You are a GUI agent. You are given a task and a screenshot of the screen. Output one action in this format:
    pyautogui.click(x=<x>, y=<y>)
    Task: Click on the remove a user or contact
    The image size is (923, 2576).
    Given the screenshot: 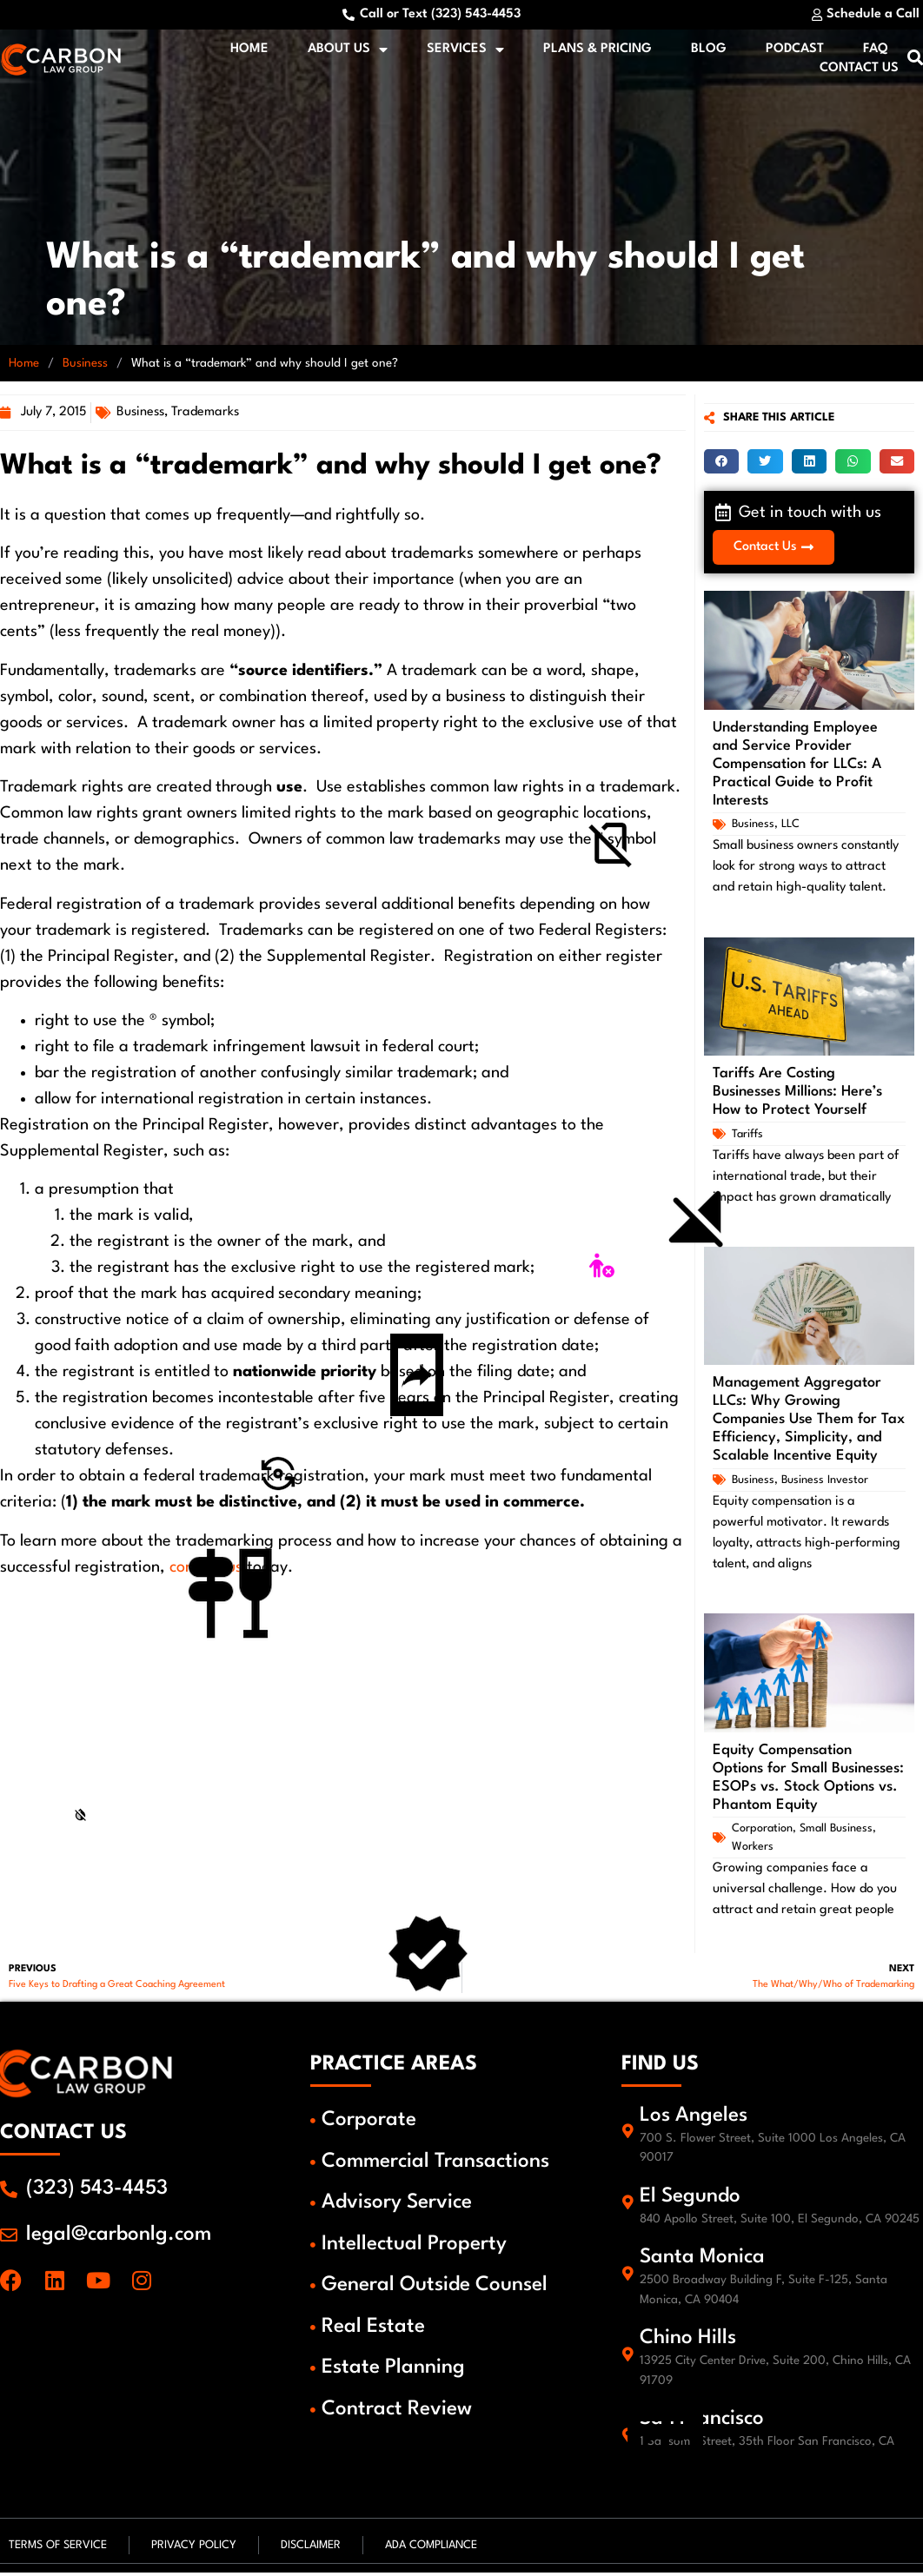 What is the action you would take?
    pyautogui.click(x=601, y=1265)
    